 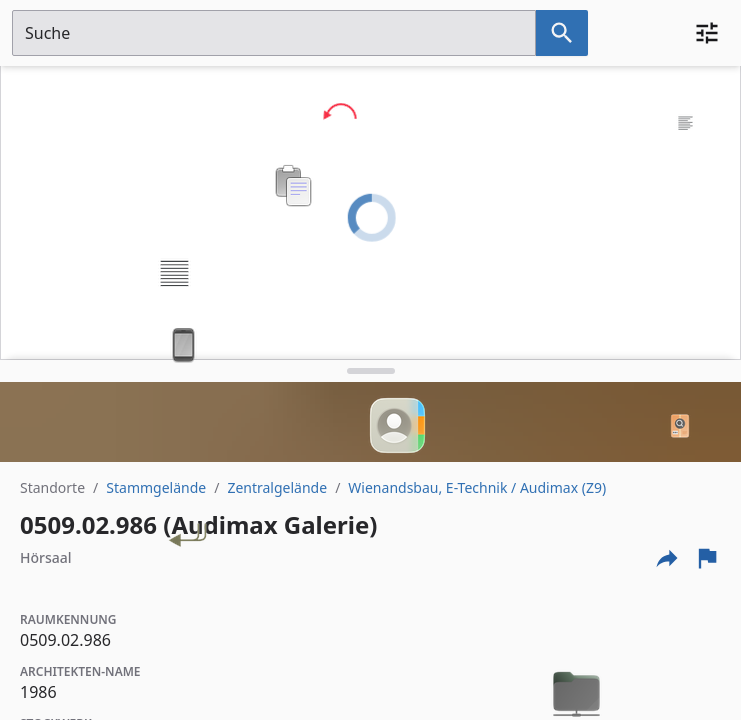 What do you see at coordinates (183, 345) in the screenshot?
I see `access phone or dialer settings` at bounding box center [183, 345].